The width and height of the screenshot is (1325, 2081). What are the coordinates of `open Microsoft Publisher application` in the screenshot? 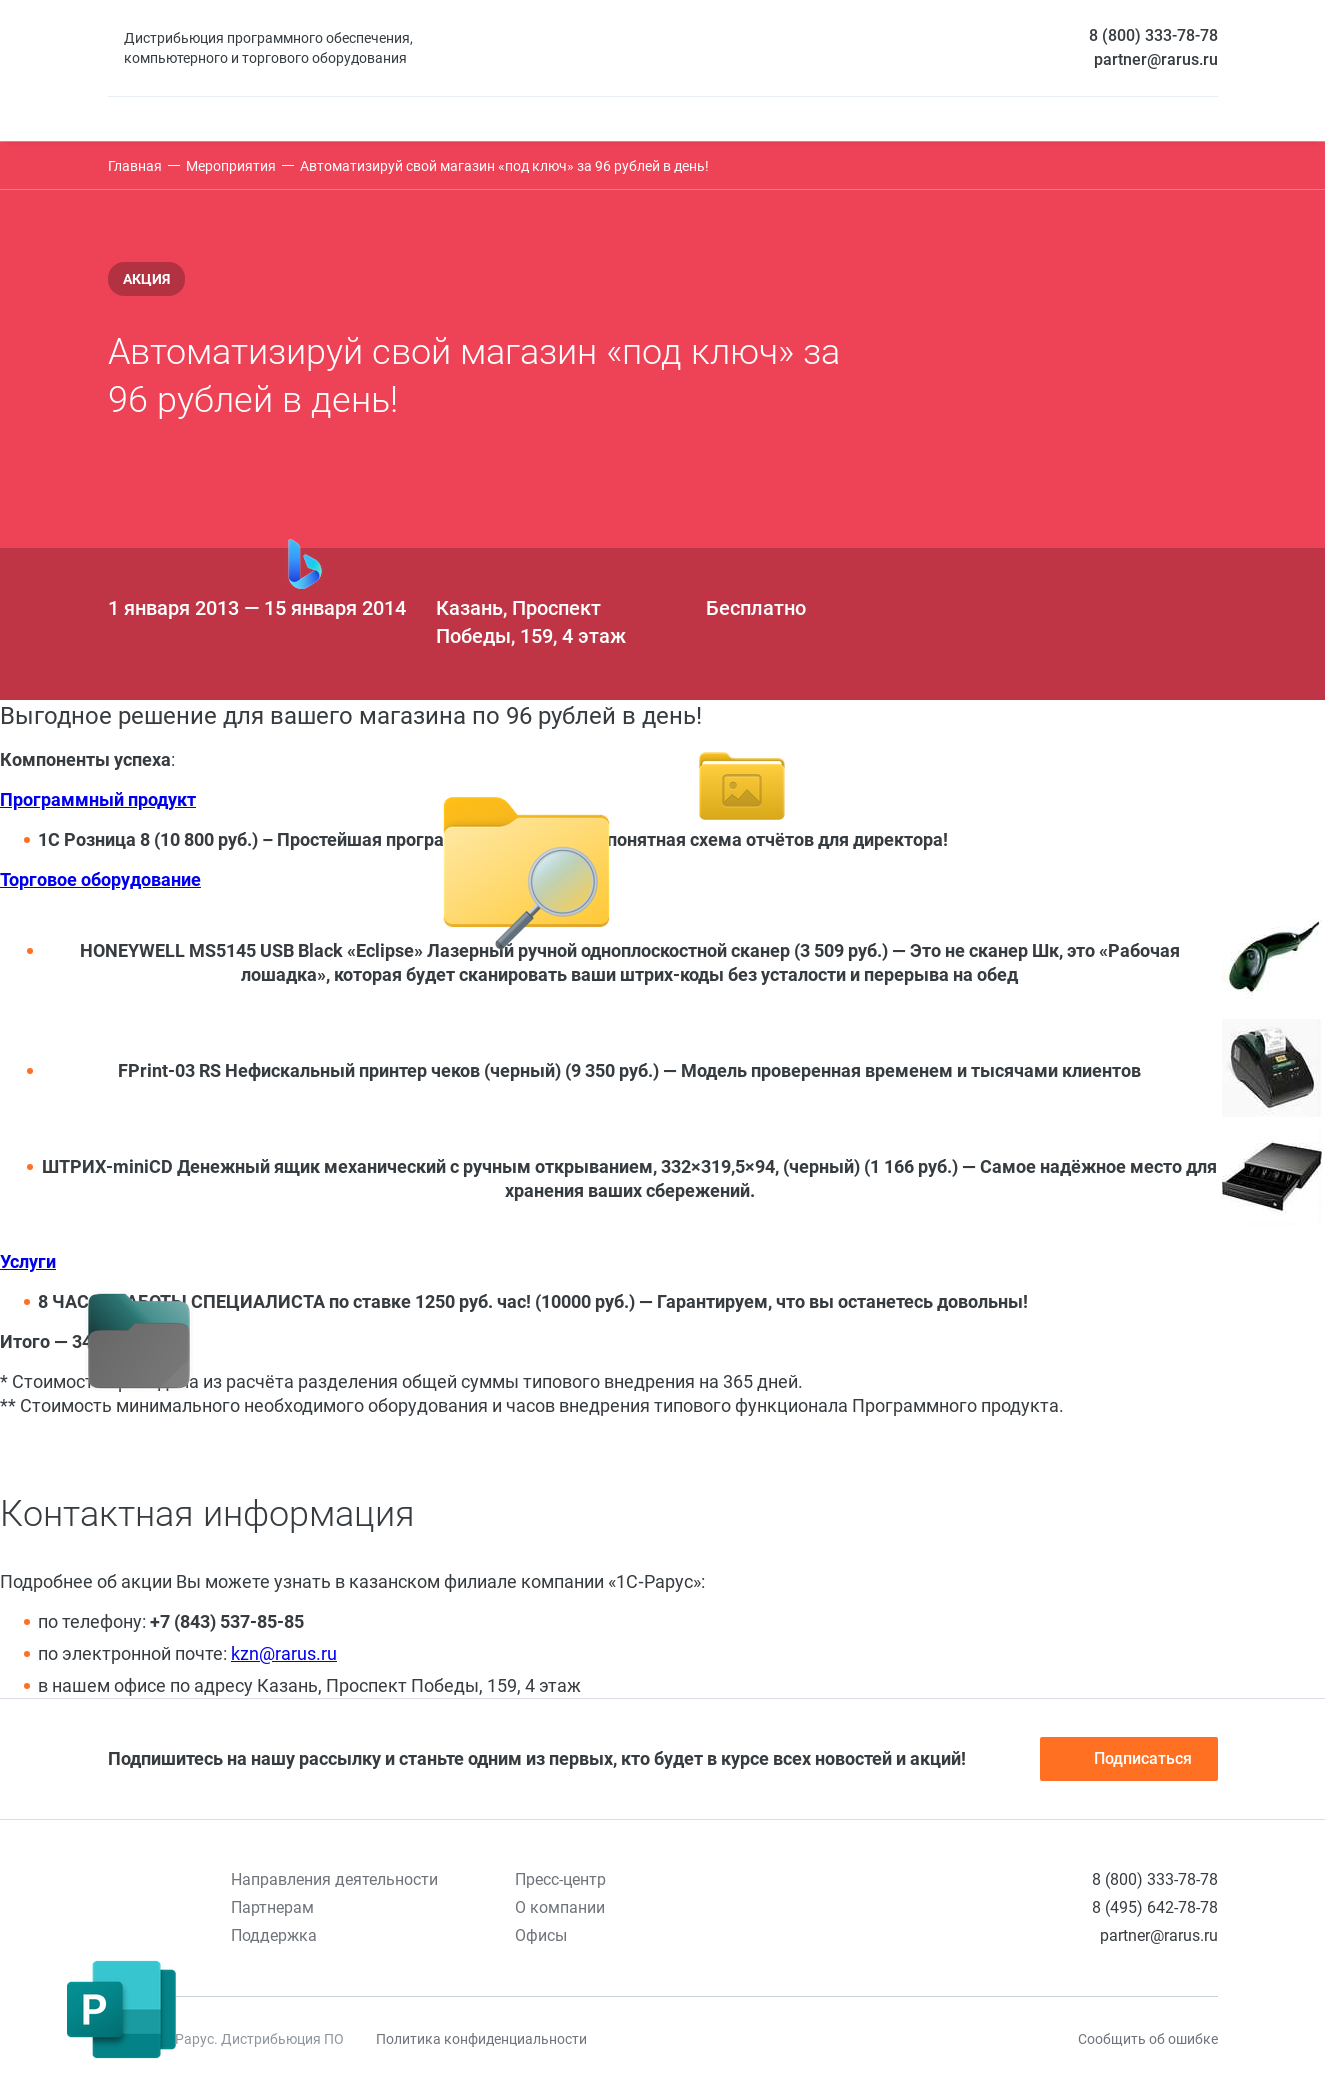 It's located at (122, 2009).